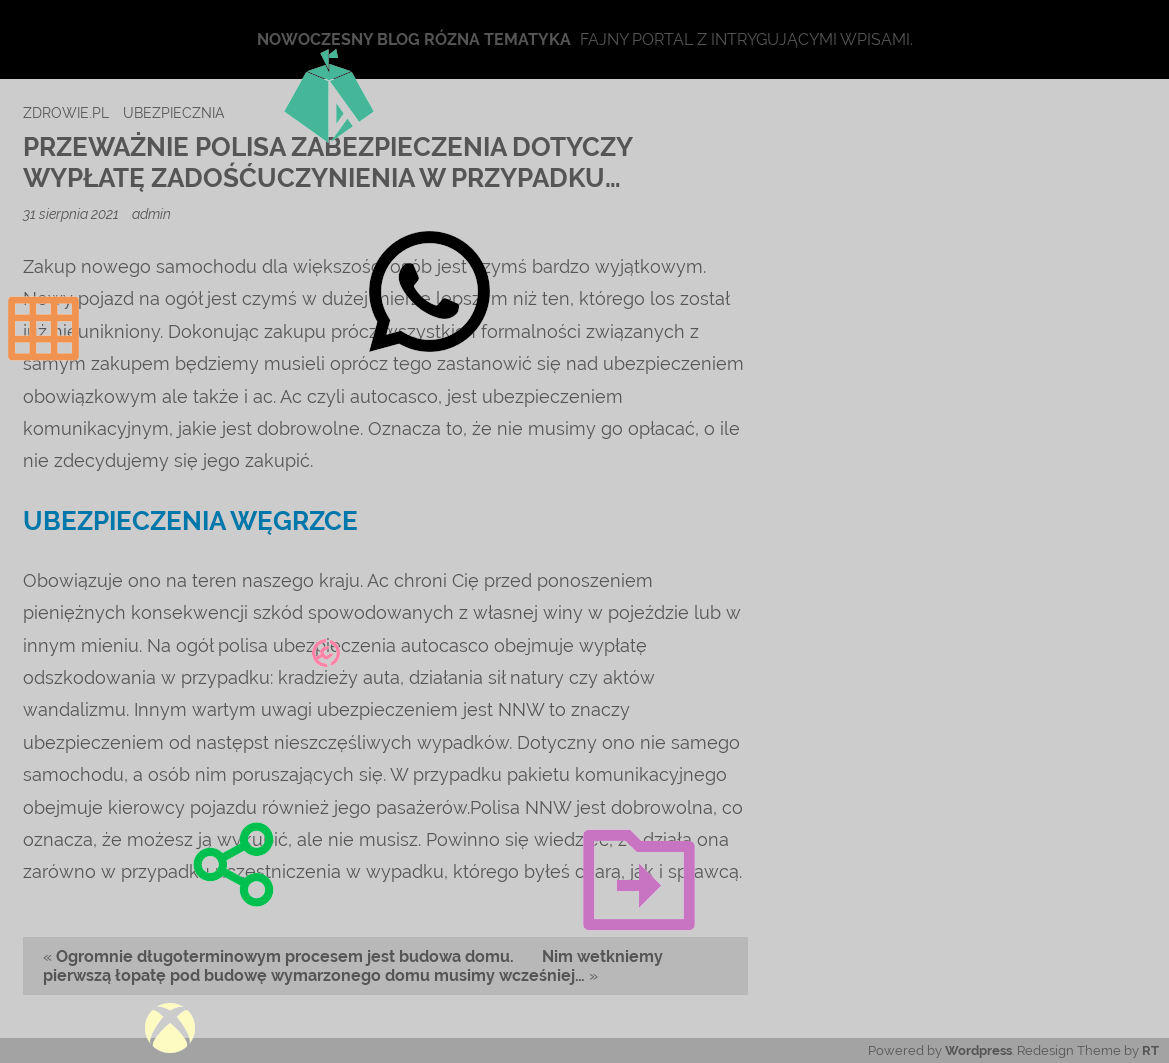 The image size is (1169, 1063). Describe the element at coordinates (329, 96) in the screenshot. I see `asahi linux project logo` at that location.